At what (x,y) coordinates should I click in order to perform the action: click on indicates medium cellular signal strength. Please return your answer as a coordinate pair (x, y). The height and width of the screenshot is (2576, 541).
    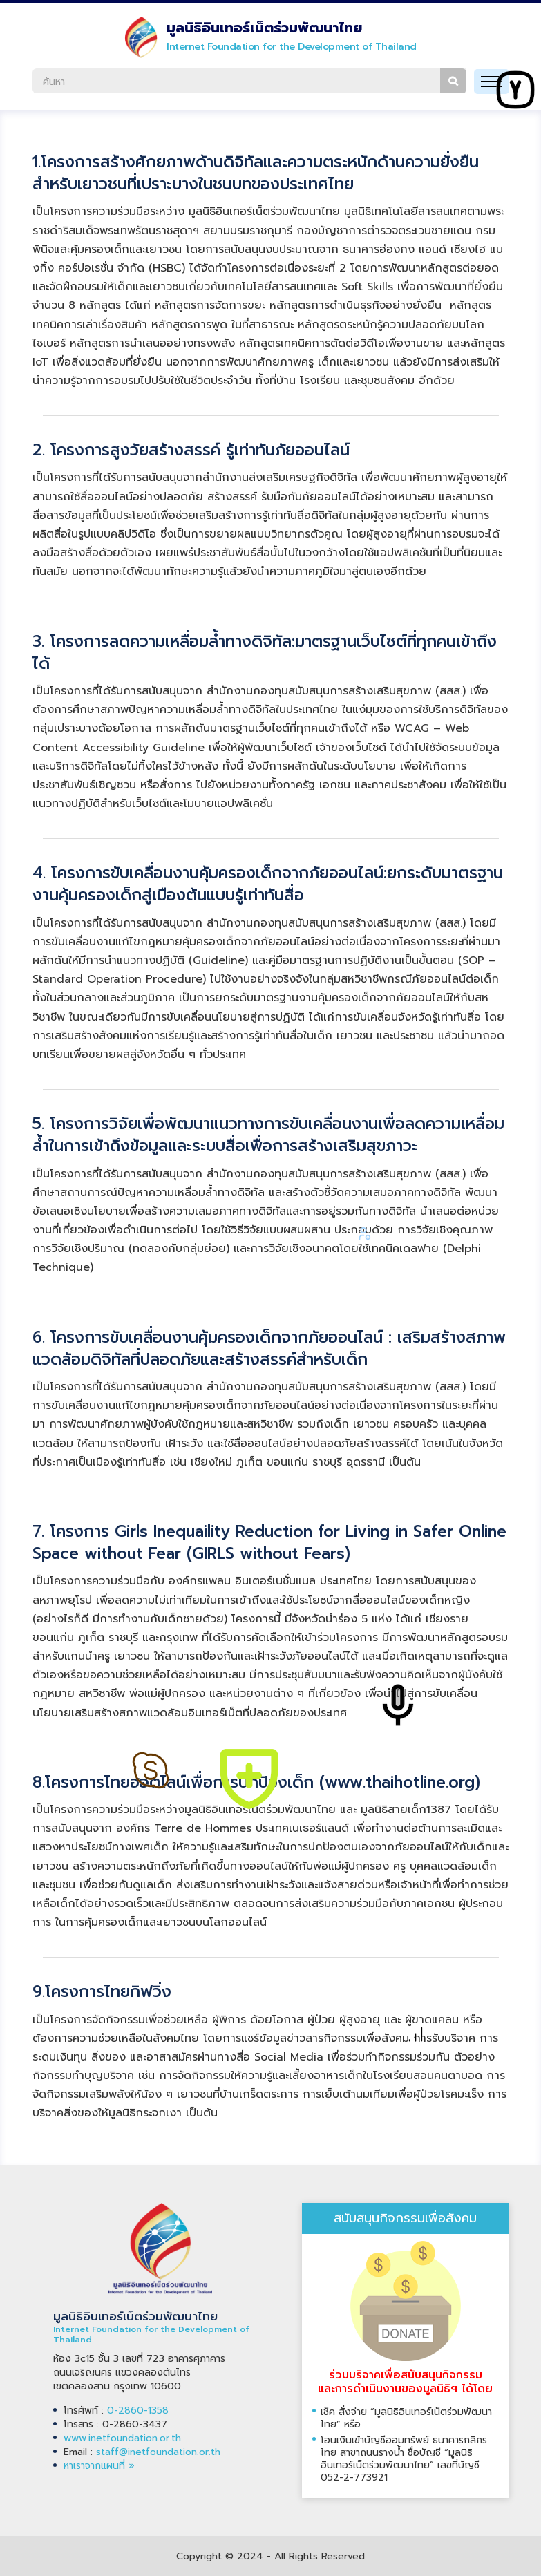
    Looking at the image, I should click on (423, 2030).